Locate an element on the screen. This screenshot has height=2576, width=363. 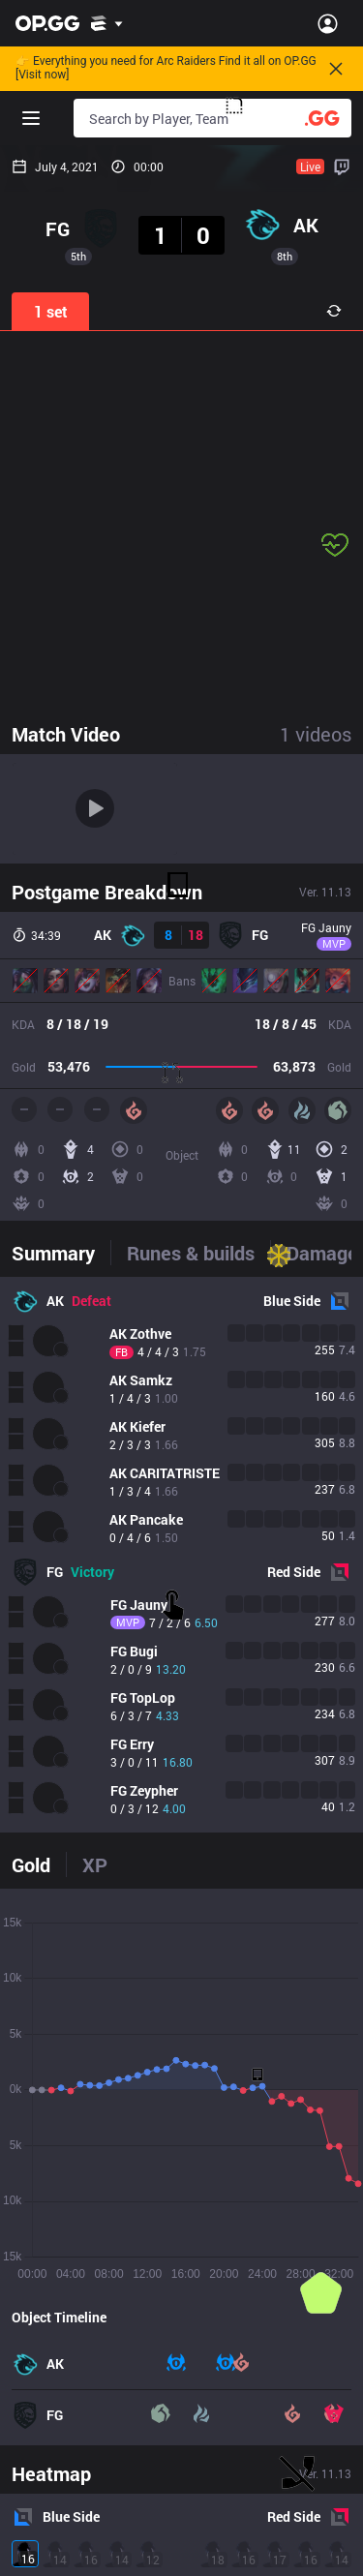
tap to interact with this element is located at coordinates (173, 1605).